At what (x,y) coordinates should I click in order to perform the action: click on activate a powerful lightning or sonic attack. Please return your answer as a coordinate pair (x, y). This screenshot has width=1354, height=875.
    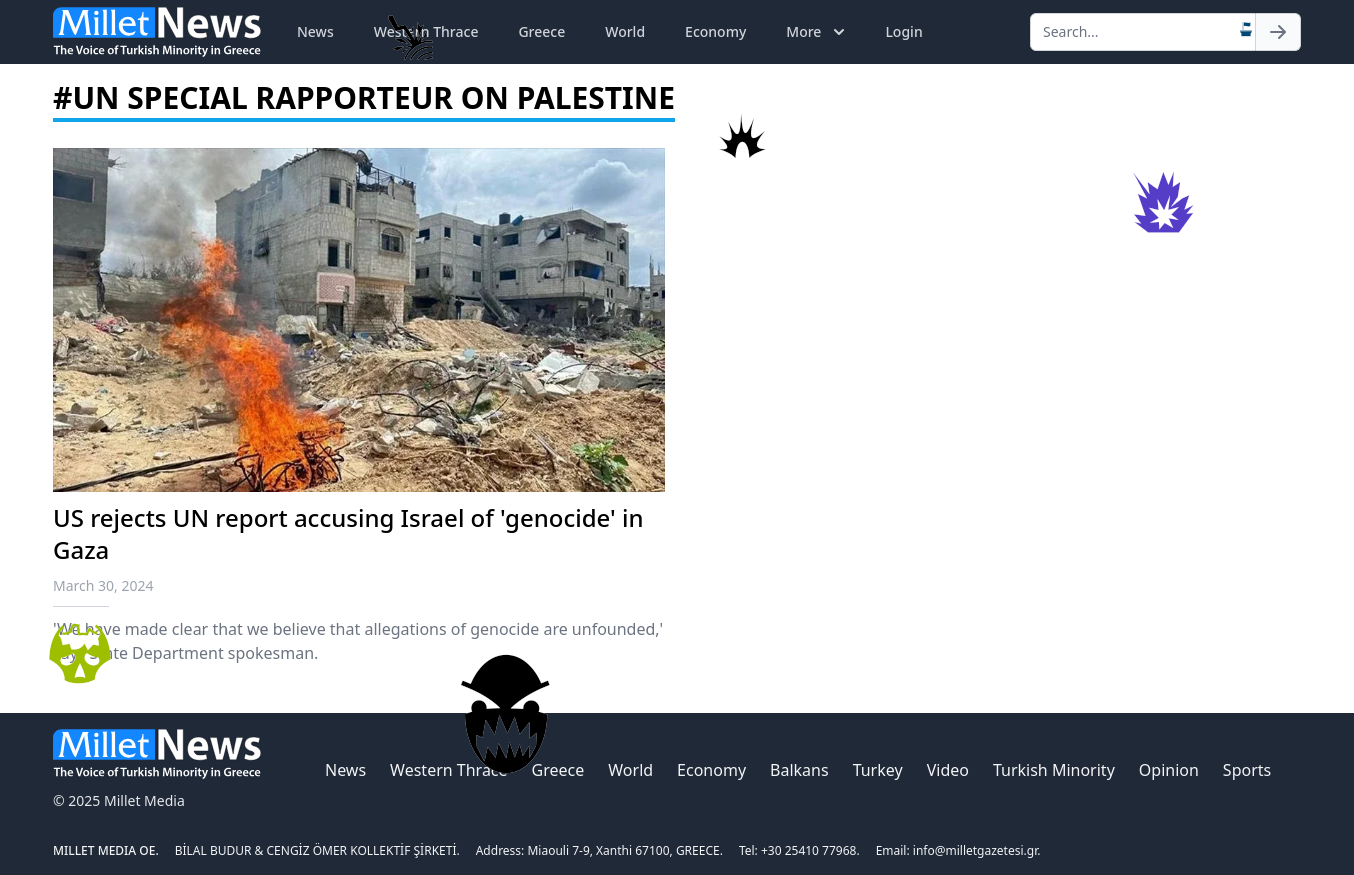
    Looking at the image, I should click on (410, 37).